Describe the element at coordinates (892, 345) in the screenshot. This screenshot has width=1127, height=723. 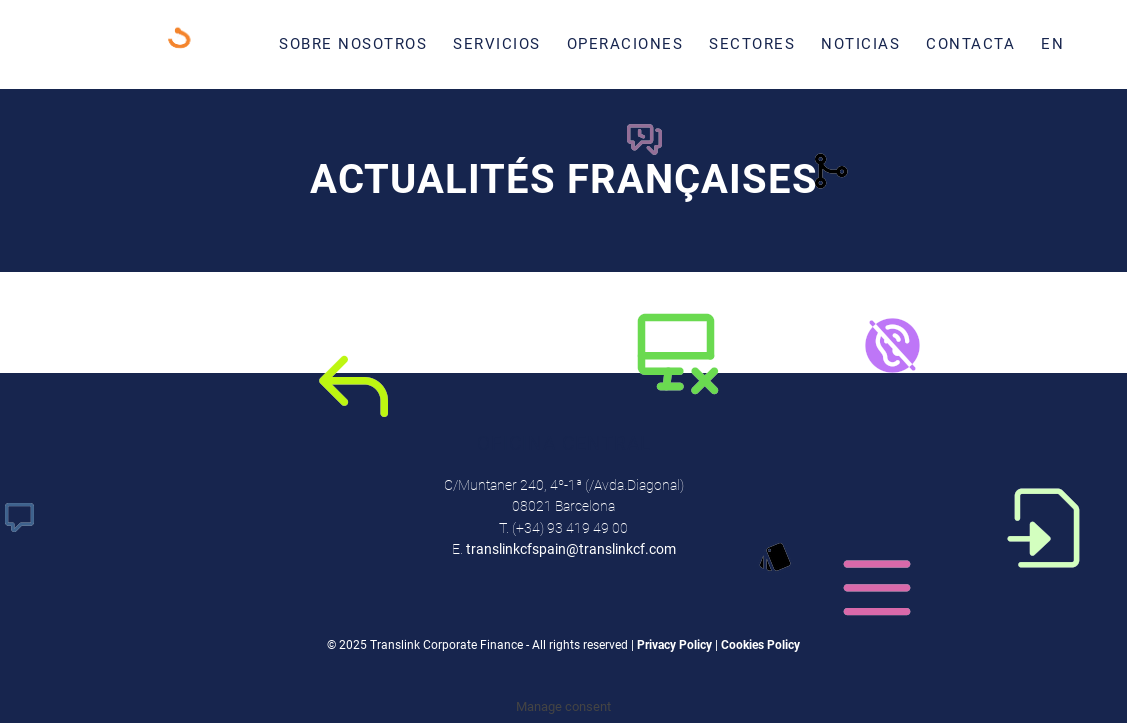
I see `mute or disable hearing assistance features` at that location.